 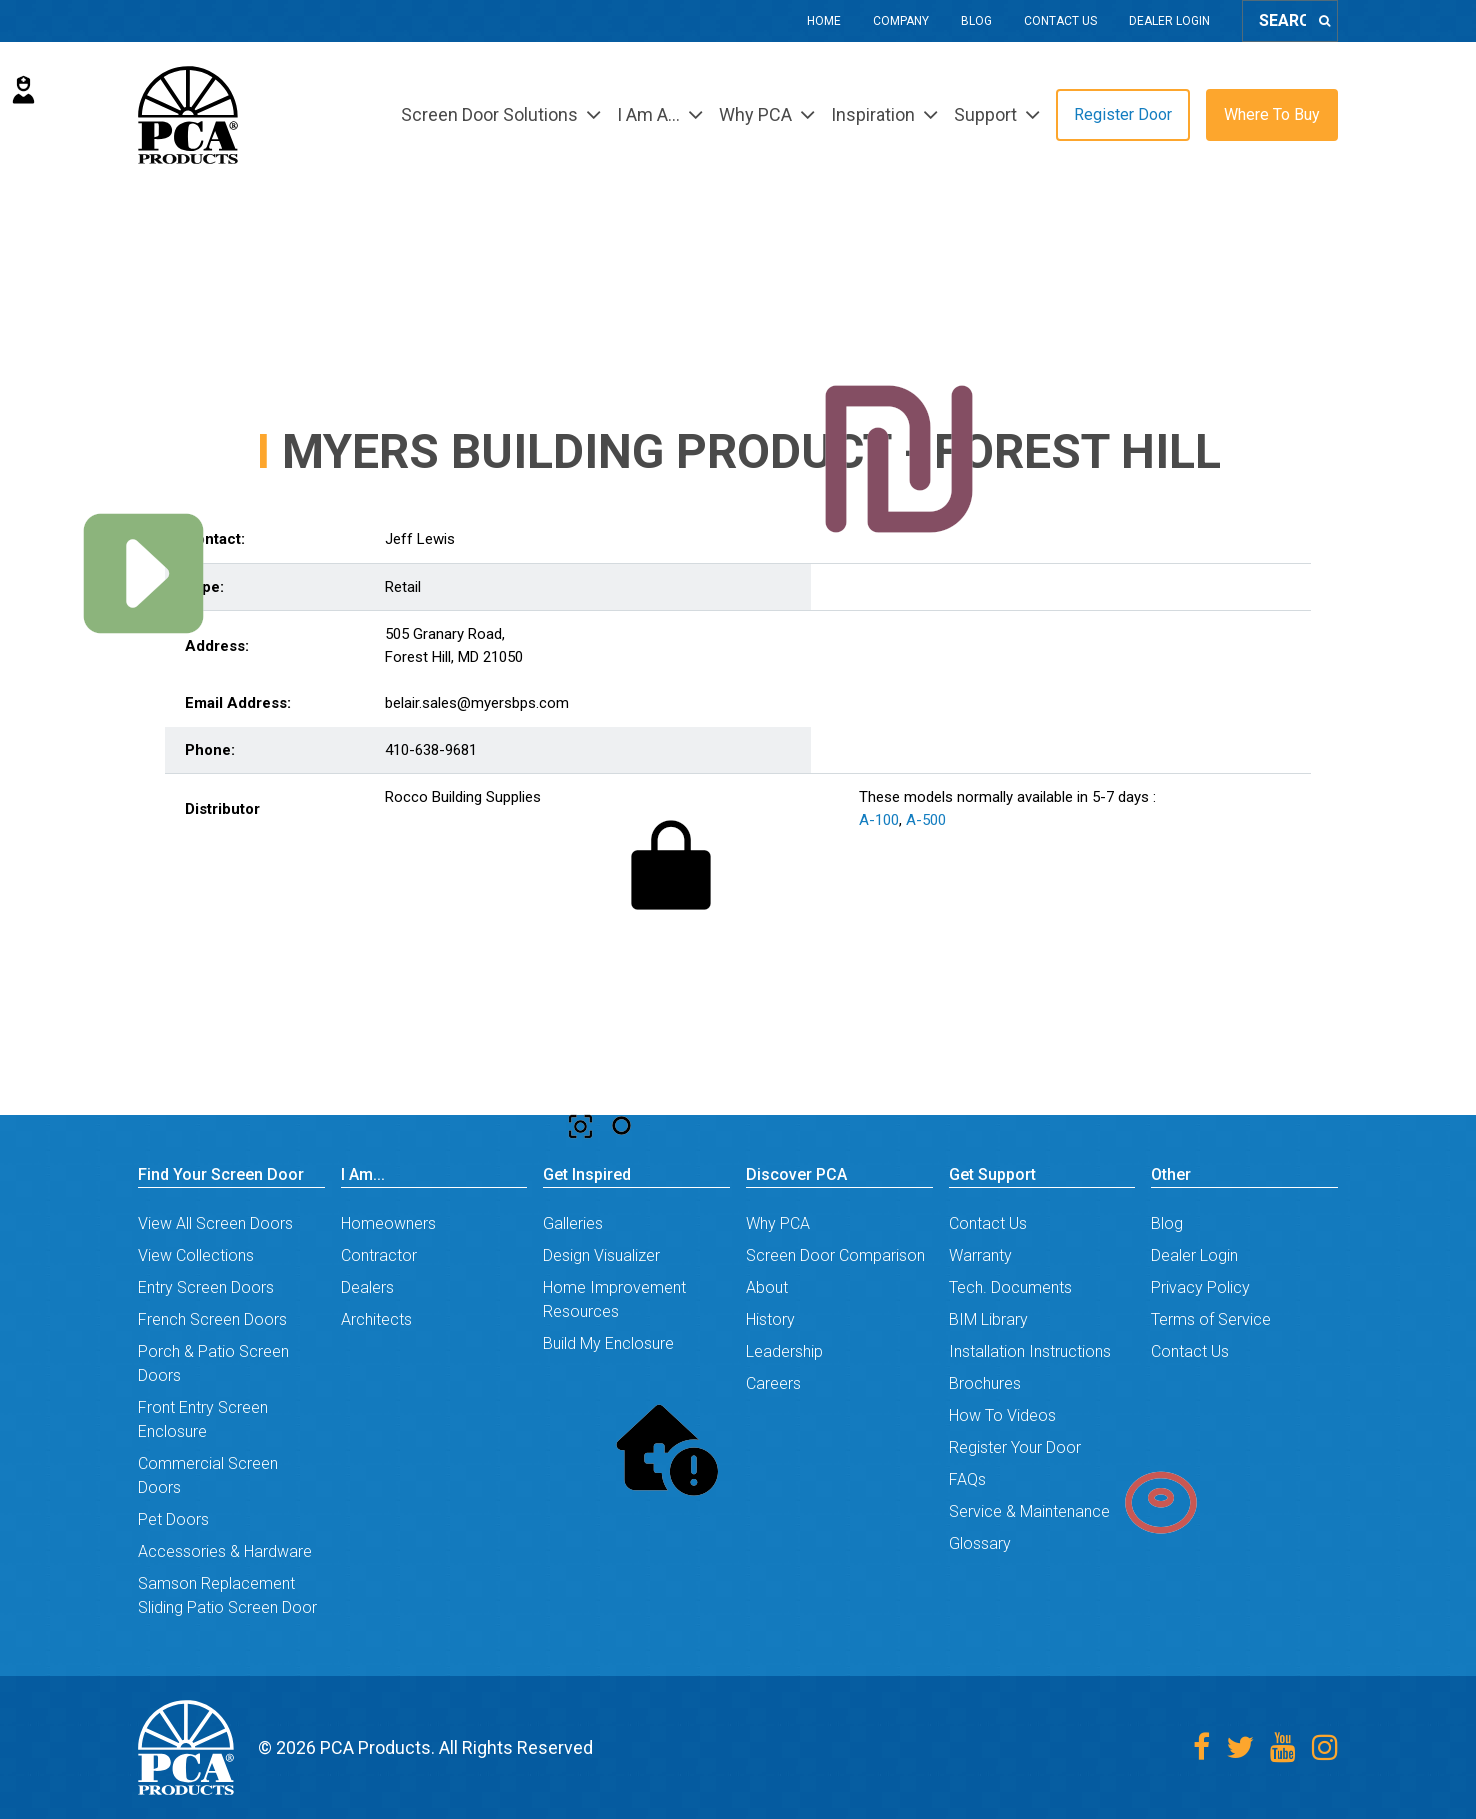 I want to click on indicates gender-neutral or unspecified gender option, so click(x=621, y=1125).